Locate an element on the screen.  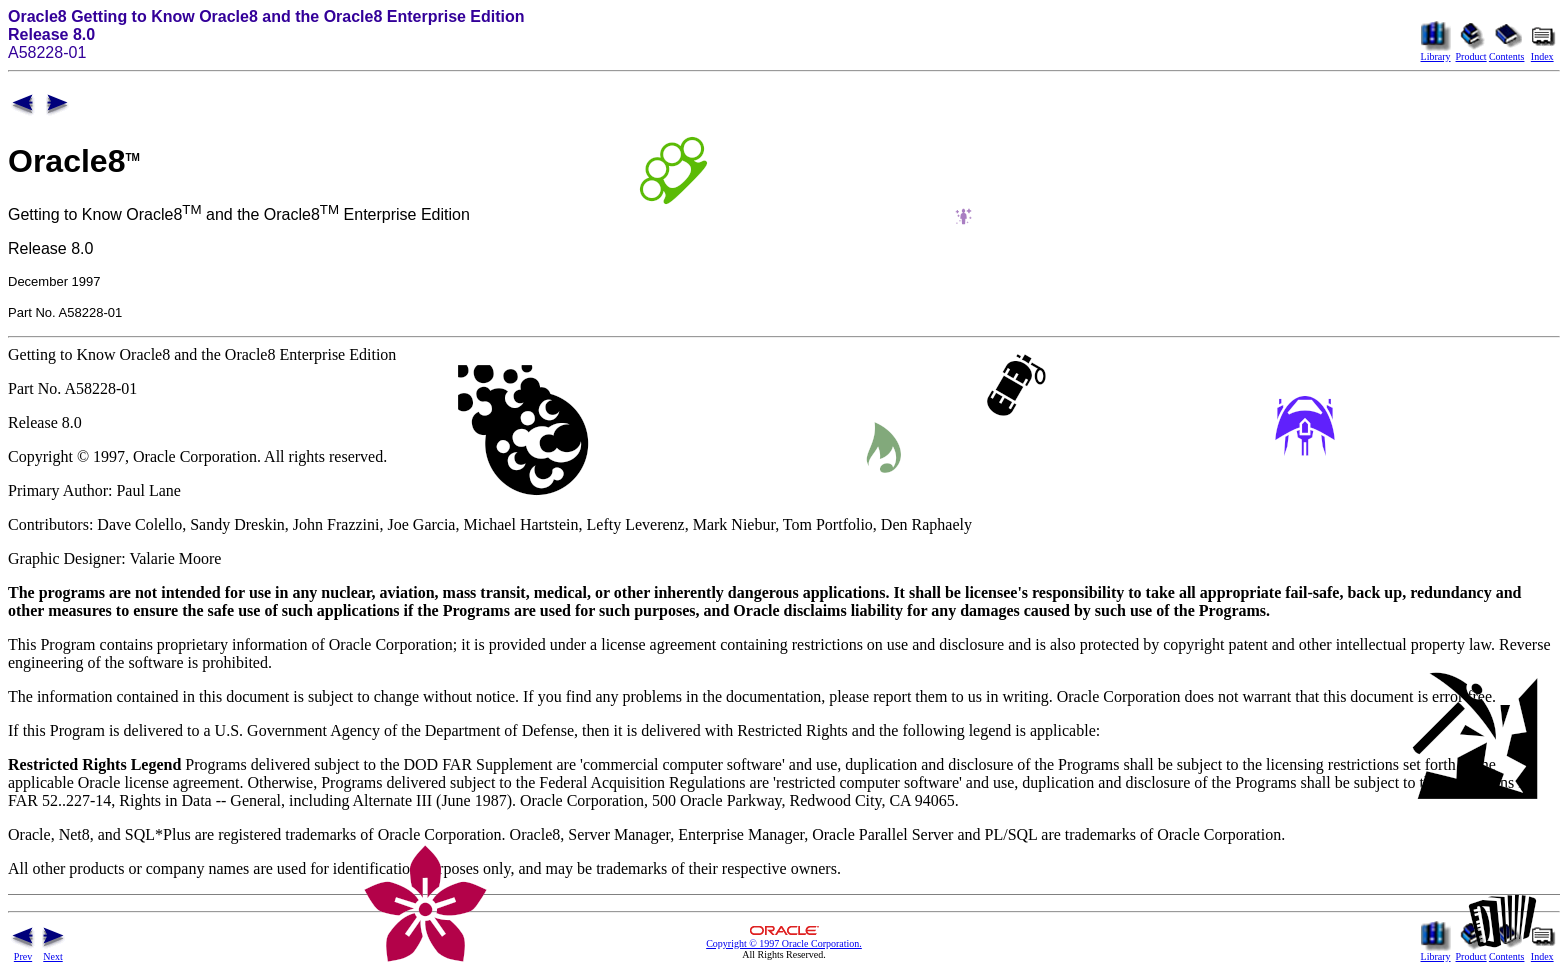
equip brass knuckles weapon is located at coordinates (673, 170).